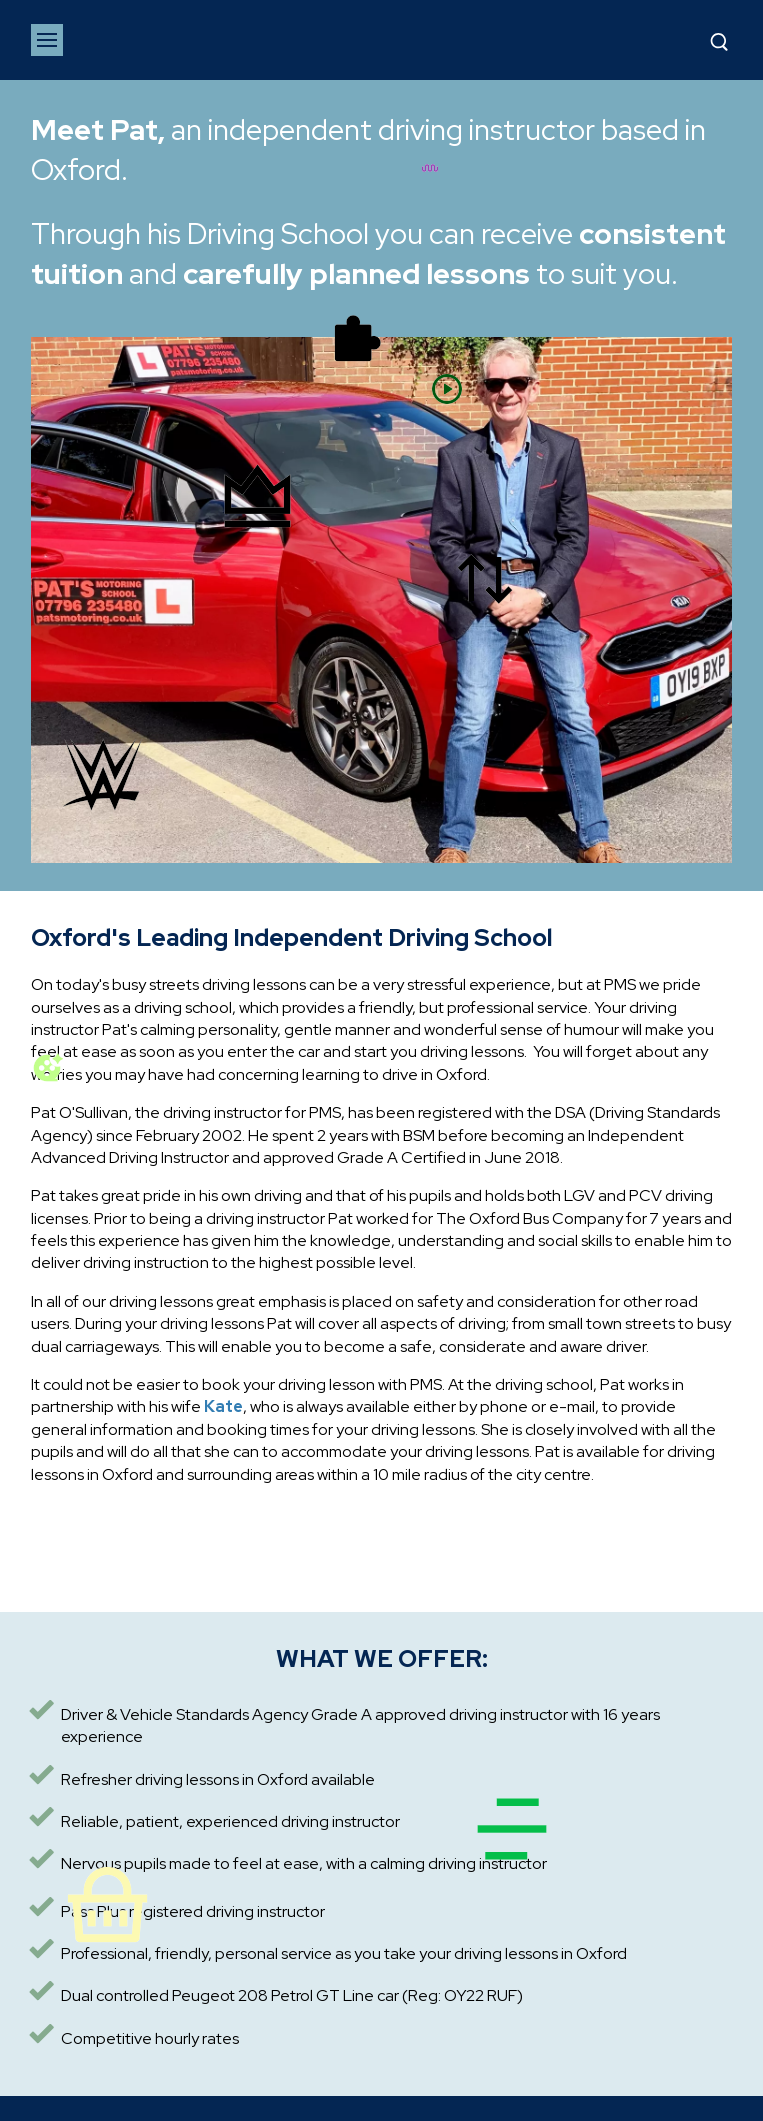 The width and height of the screenshot is (763, 2121). What do you see at coordinates (102, 774) in the screenshot?
I see `WWE official logo` at bounding box center [102, 774].